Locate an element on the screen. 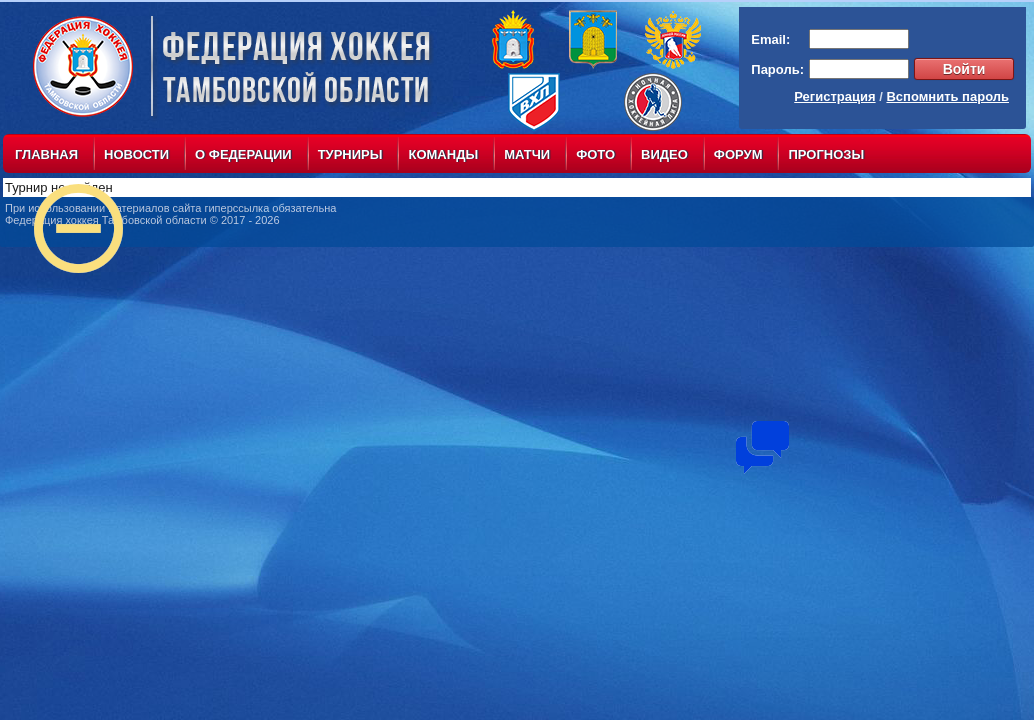 Image resolution: width=1034 pixels, height=720 pixels. open conversations or messages is located at coordinates (762, 447).